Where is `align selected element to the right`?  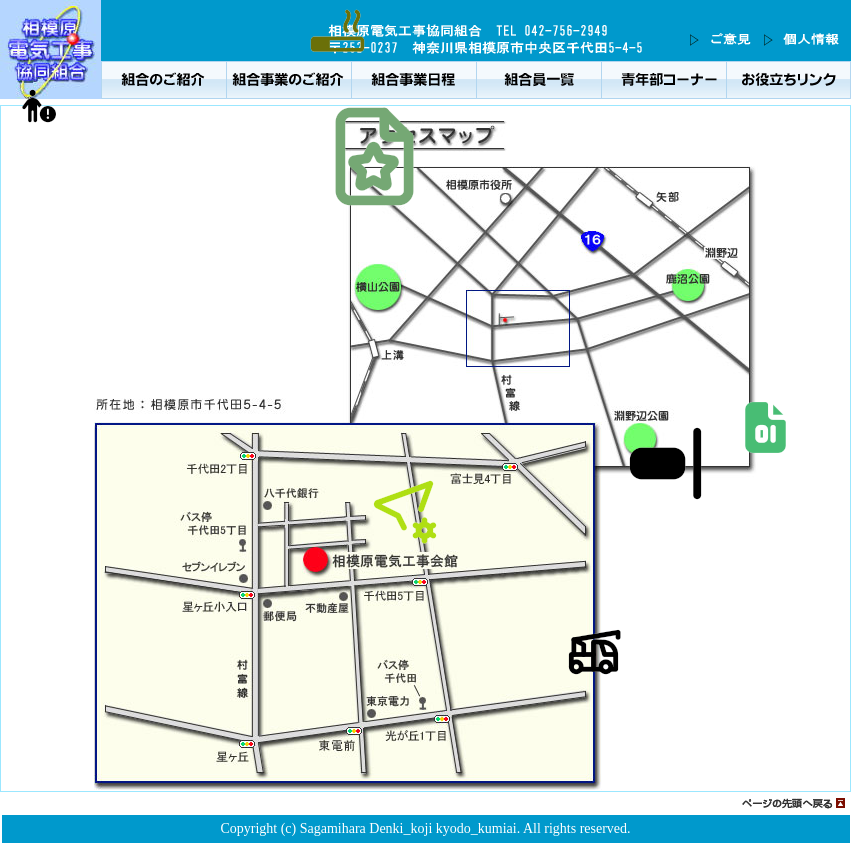 align selected element to the right is located at coordinates (665, 463).